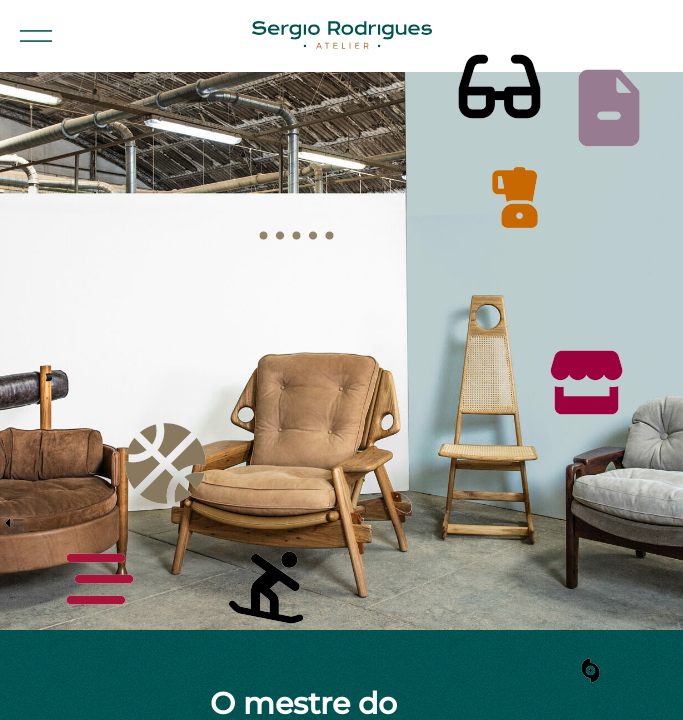 The image size is (683, 720). What do you see at coordinates (586, 382) in the screenshot?
I see `access the store or marketplace` at bounding box center [586, 382].